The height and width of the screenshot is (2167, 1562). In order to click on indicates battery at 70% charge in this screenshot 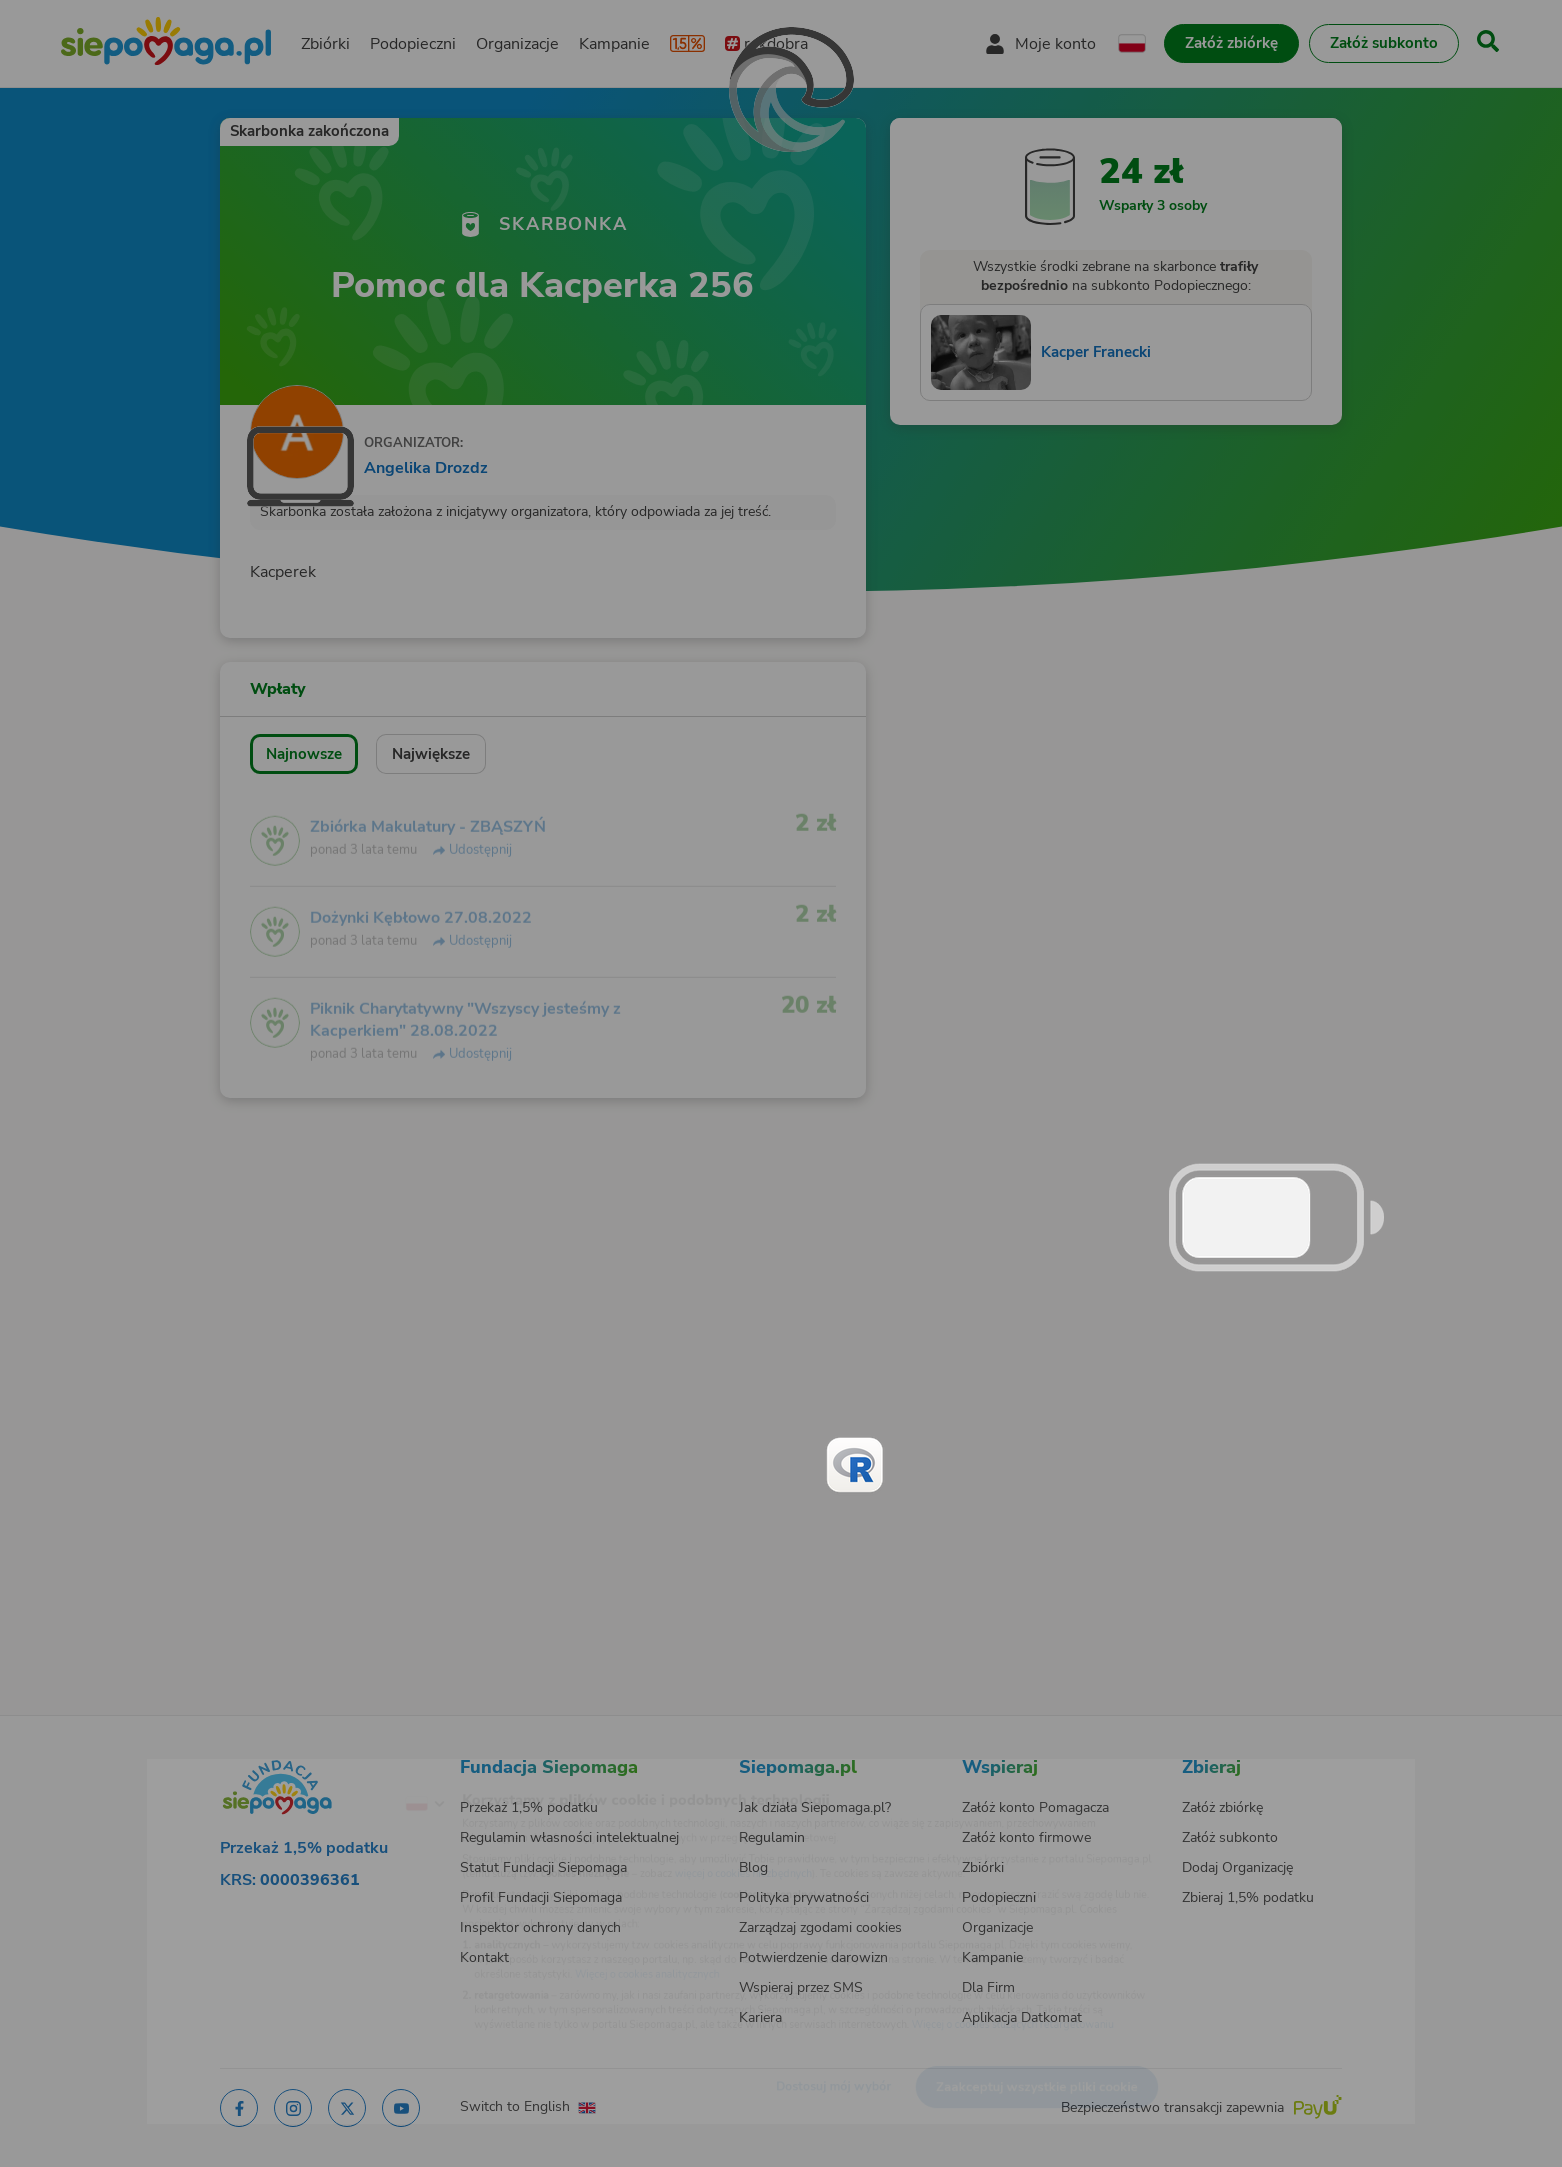, I will do `click(1276, 1217)`.